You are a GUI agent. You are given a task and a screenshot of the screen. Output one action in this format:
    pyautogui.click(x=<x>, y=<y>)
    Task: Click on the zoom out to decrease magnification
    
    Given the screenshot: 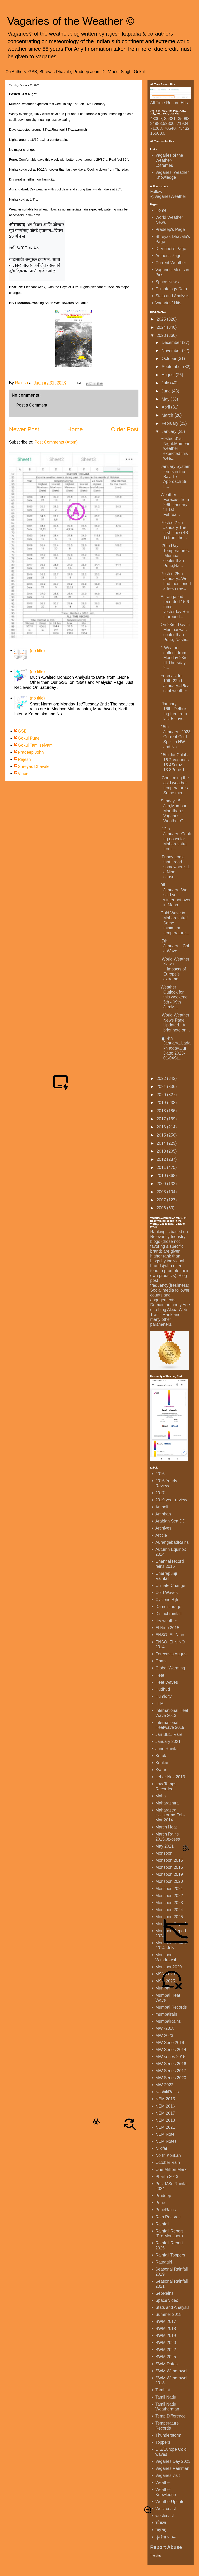 What is the action you would take?
    pyautogui.click(x=148, y=2510)
    